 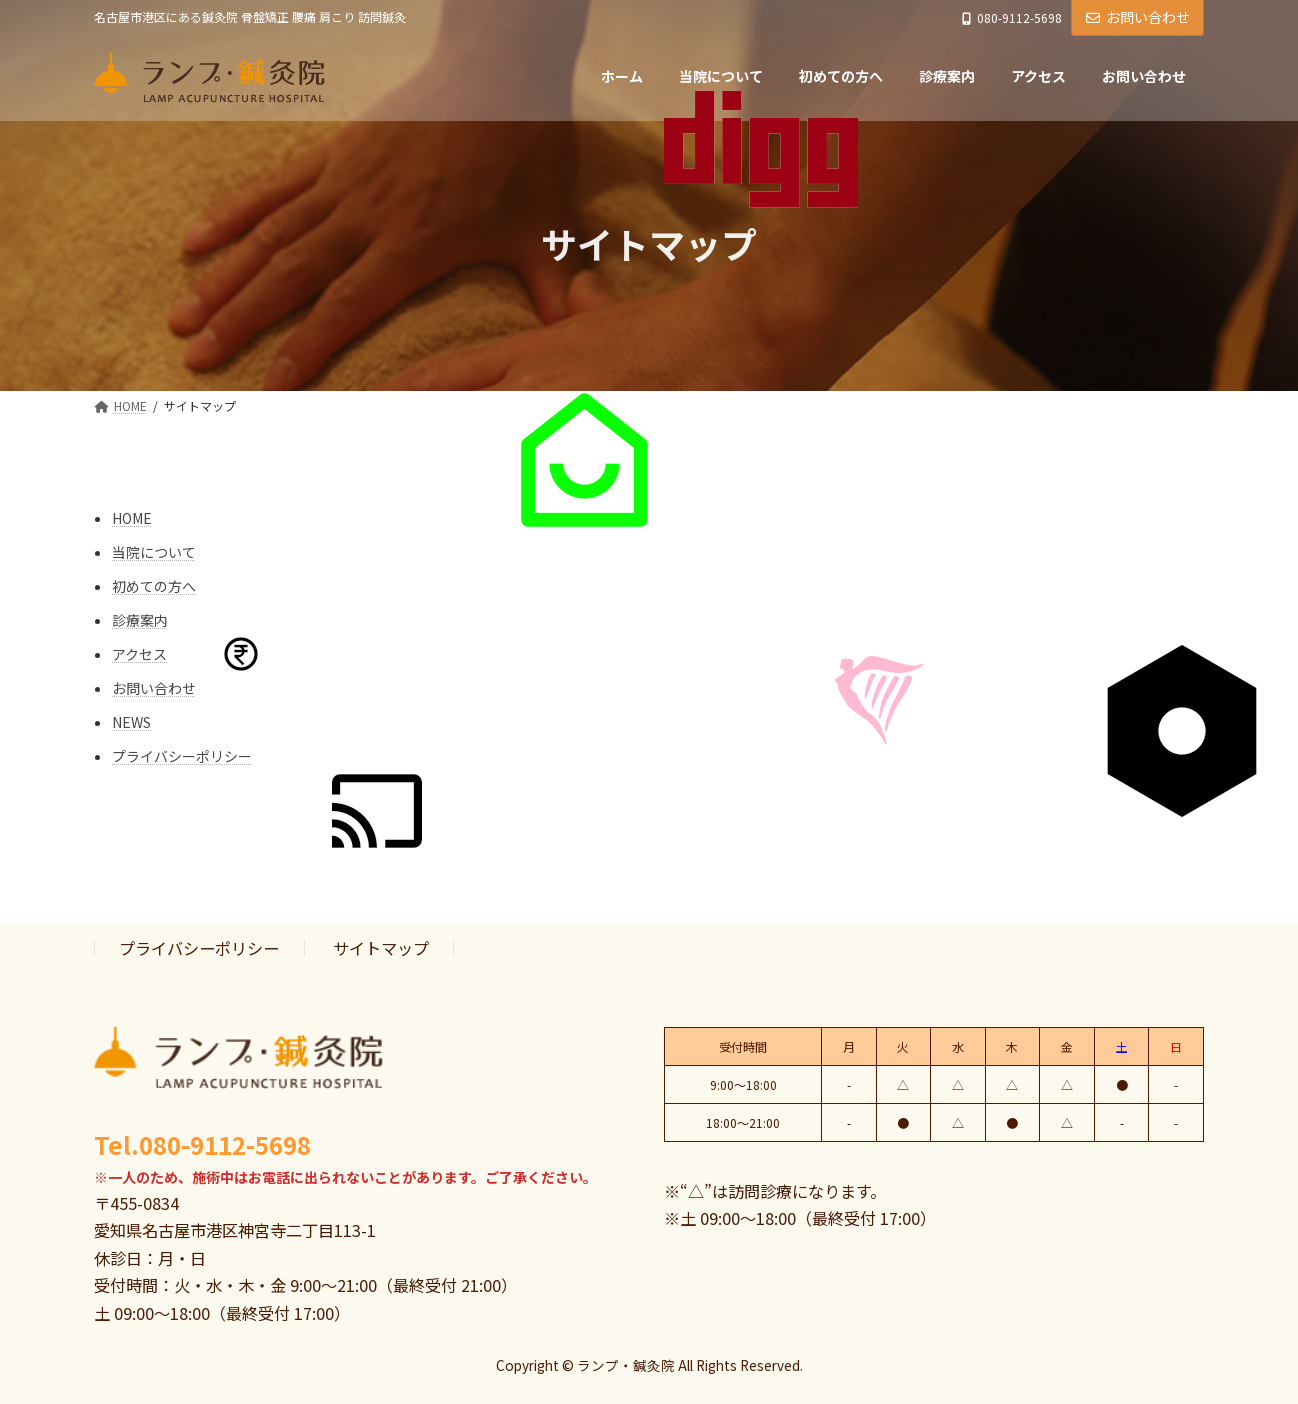 I want to click on view balance or payment amount in rupees, so click(x=241, y=654).